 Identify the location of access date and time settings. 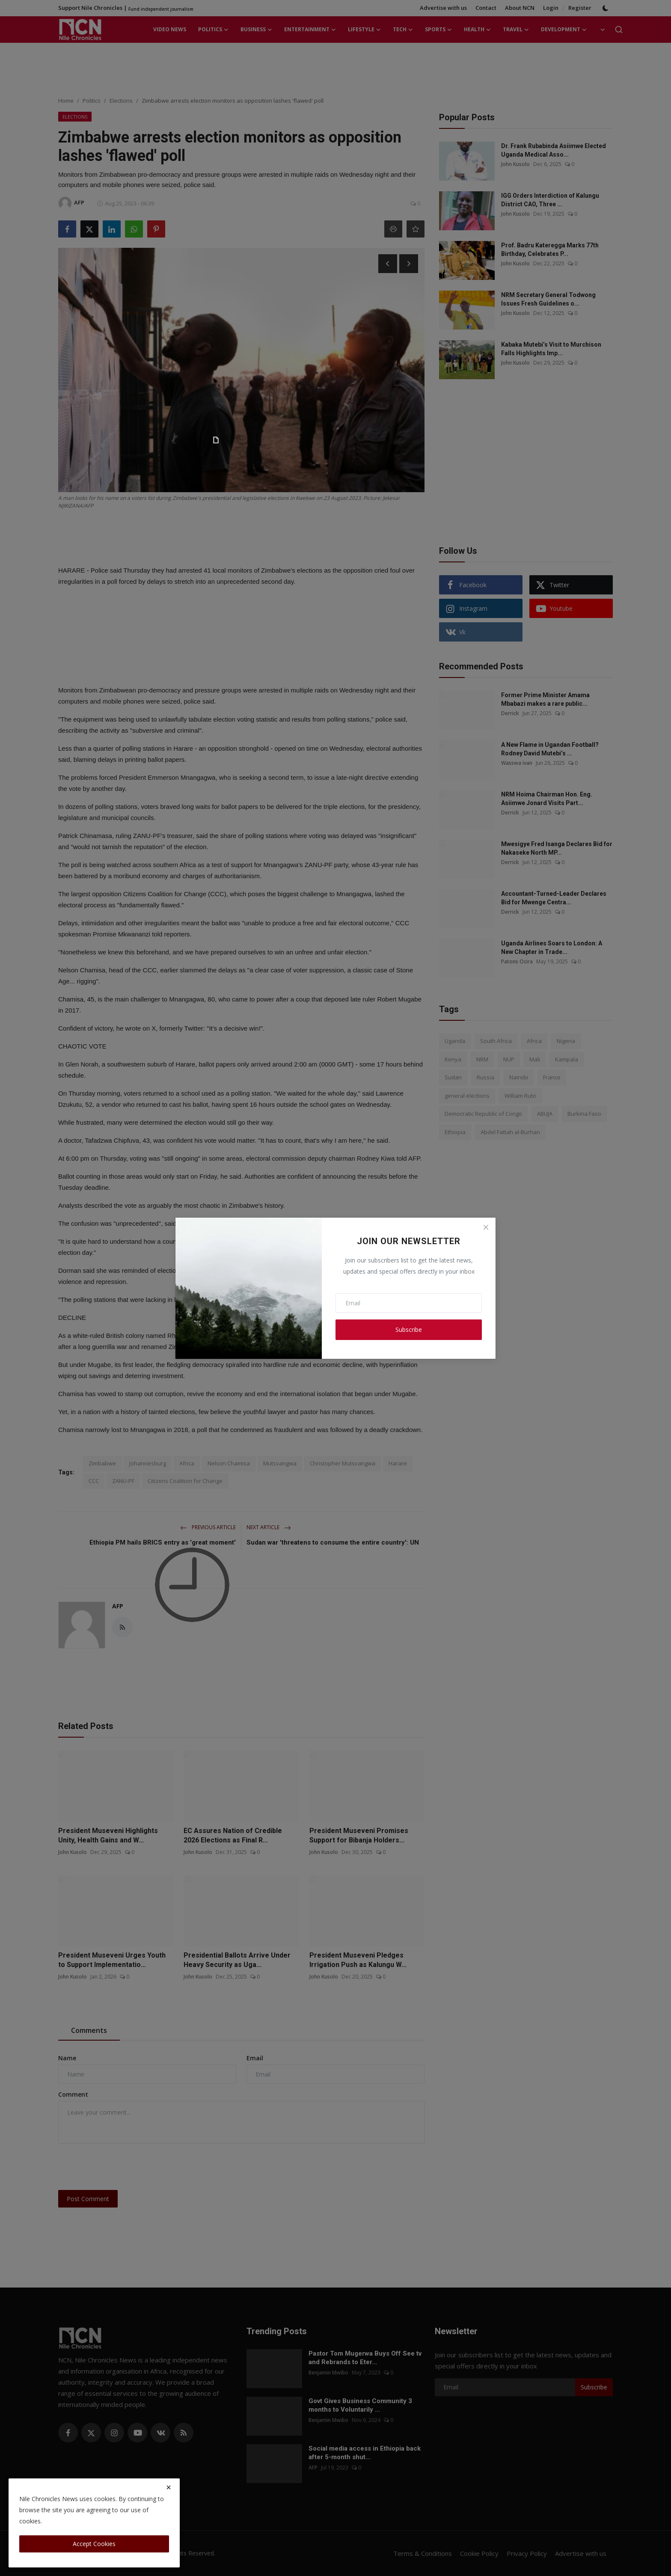
(192, 1585).